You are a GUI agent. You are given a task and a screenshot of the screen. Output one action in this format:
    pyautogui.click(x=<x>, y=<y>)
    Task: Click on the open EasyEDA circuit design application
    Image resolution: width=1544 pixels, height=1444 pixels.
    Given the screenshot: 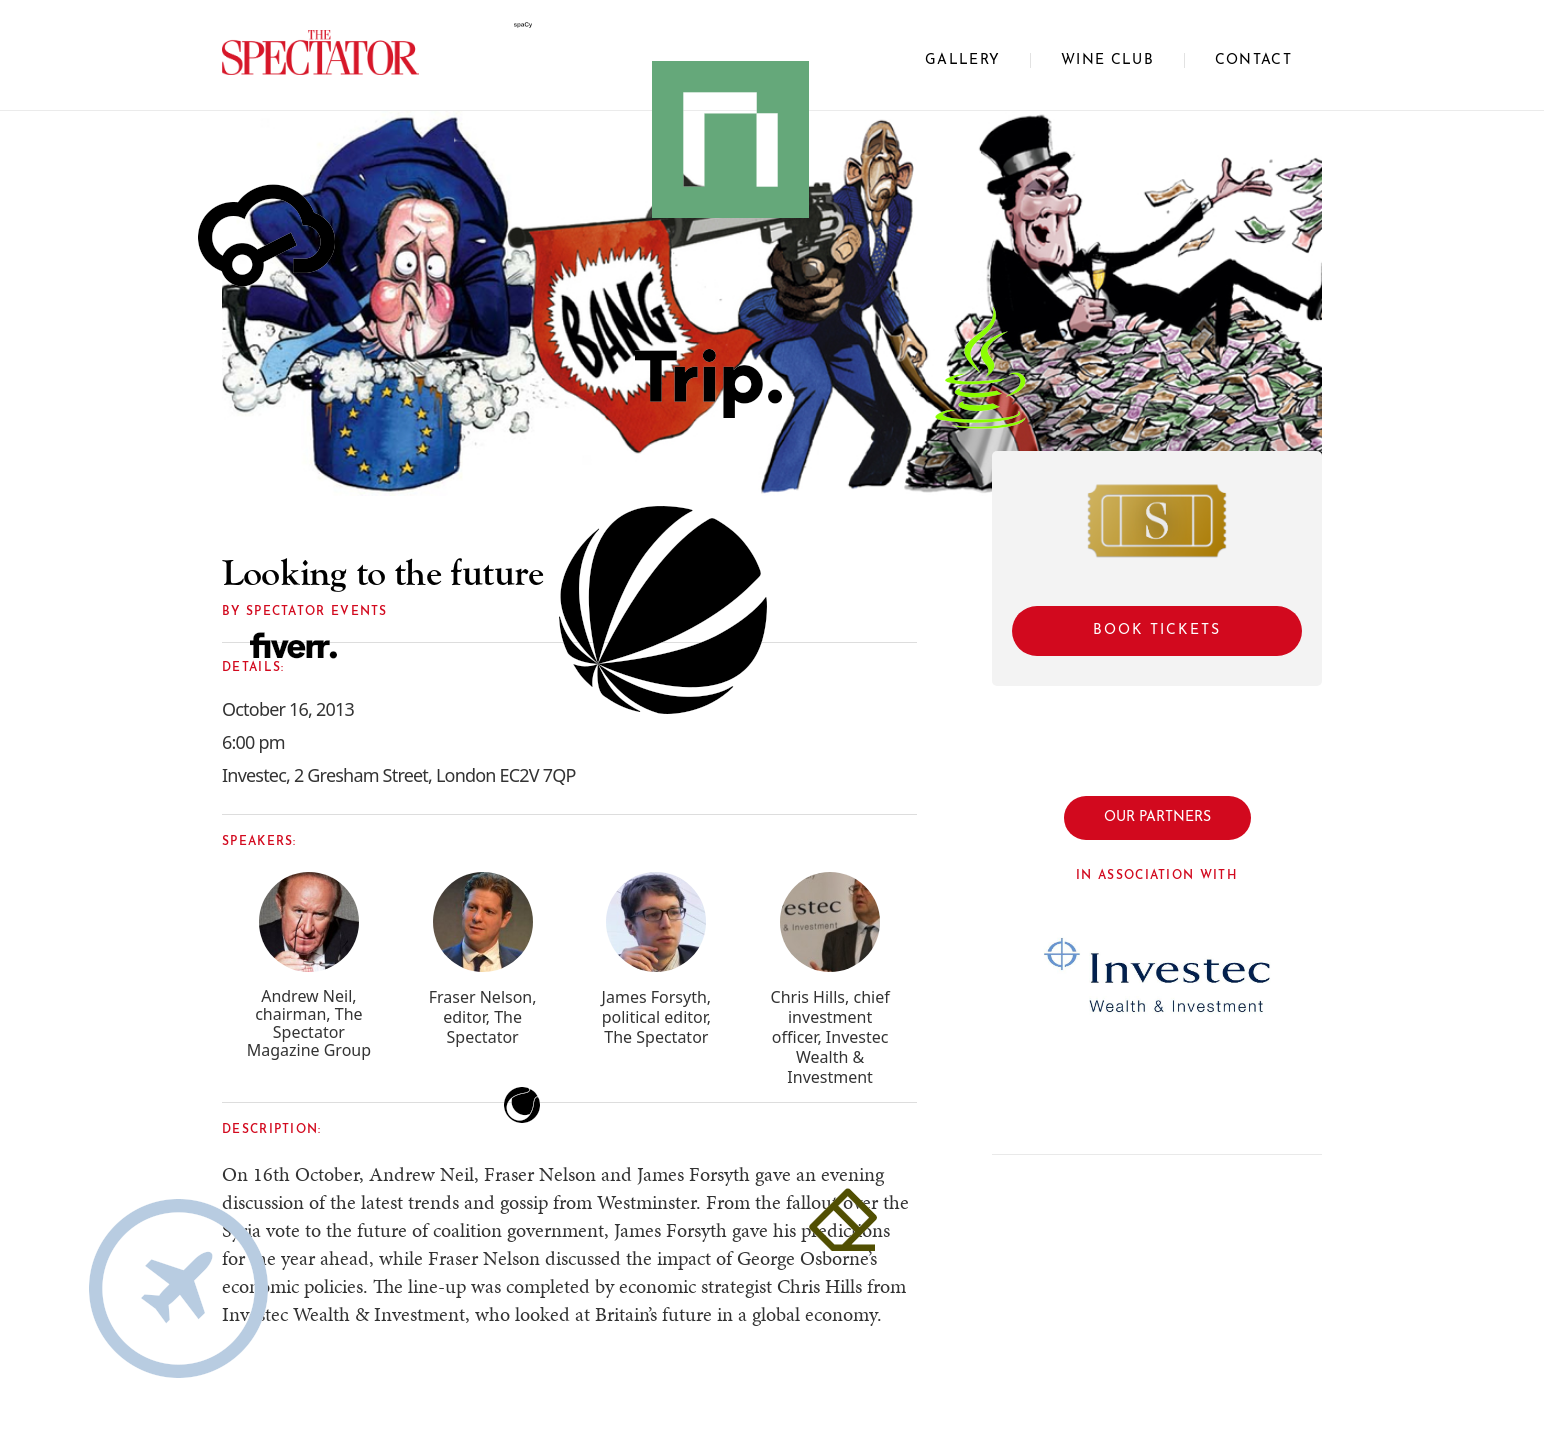 What is the action you would take?
    pyautogui.click(x=266, y=235)
    